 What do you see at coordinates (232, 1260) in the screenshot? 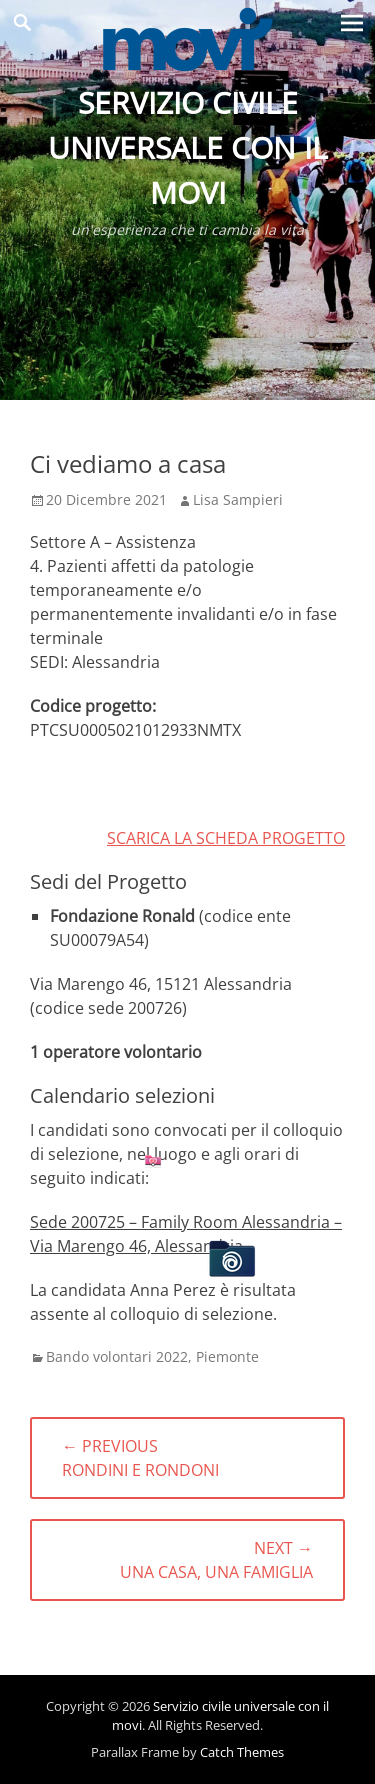
I see `open ubisoft connect (uplay) game files folder` at bounding box center [232, 1260].